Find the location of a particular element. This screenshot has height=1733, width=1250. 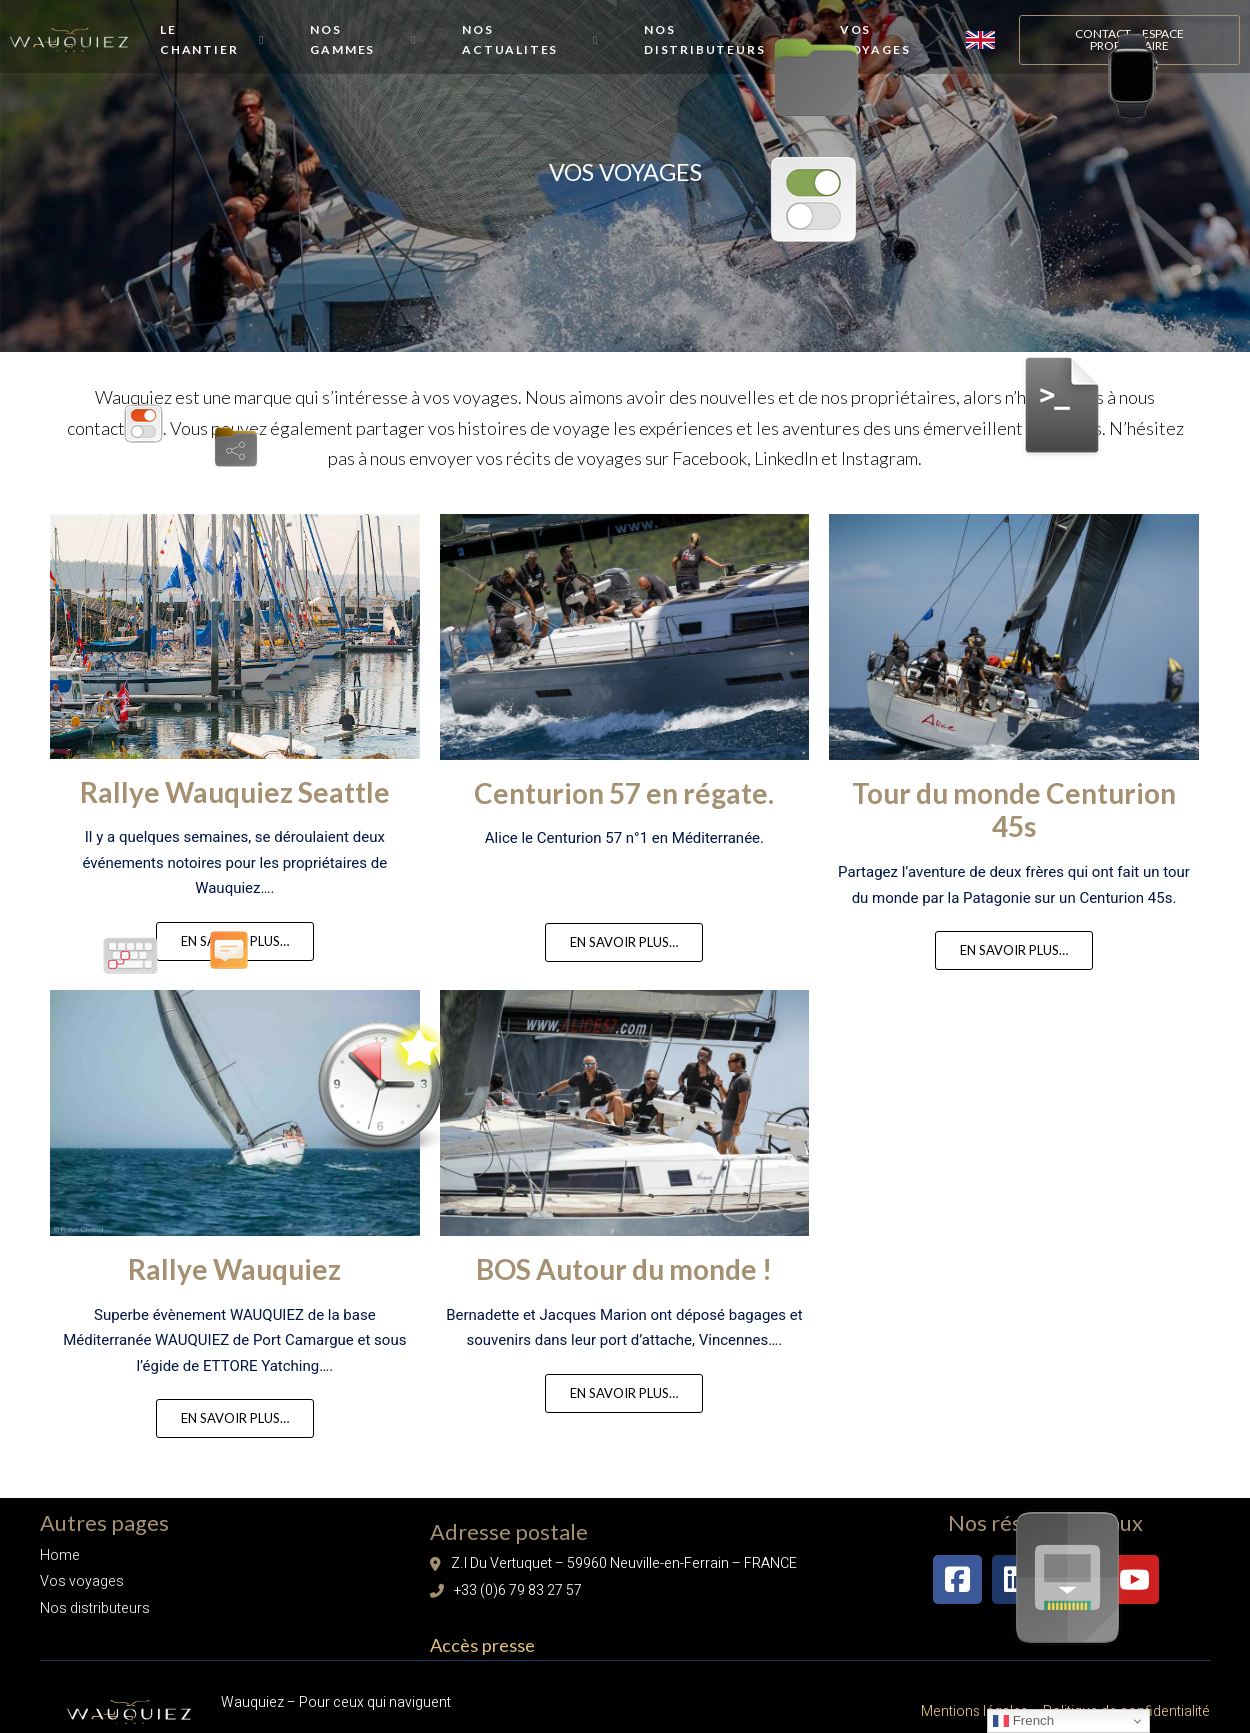

open instant messaging app is located at coordinates (229, 950).